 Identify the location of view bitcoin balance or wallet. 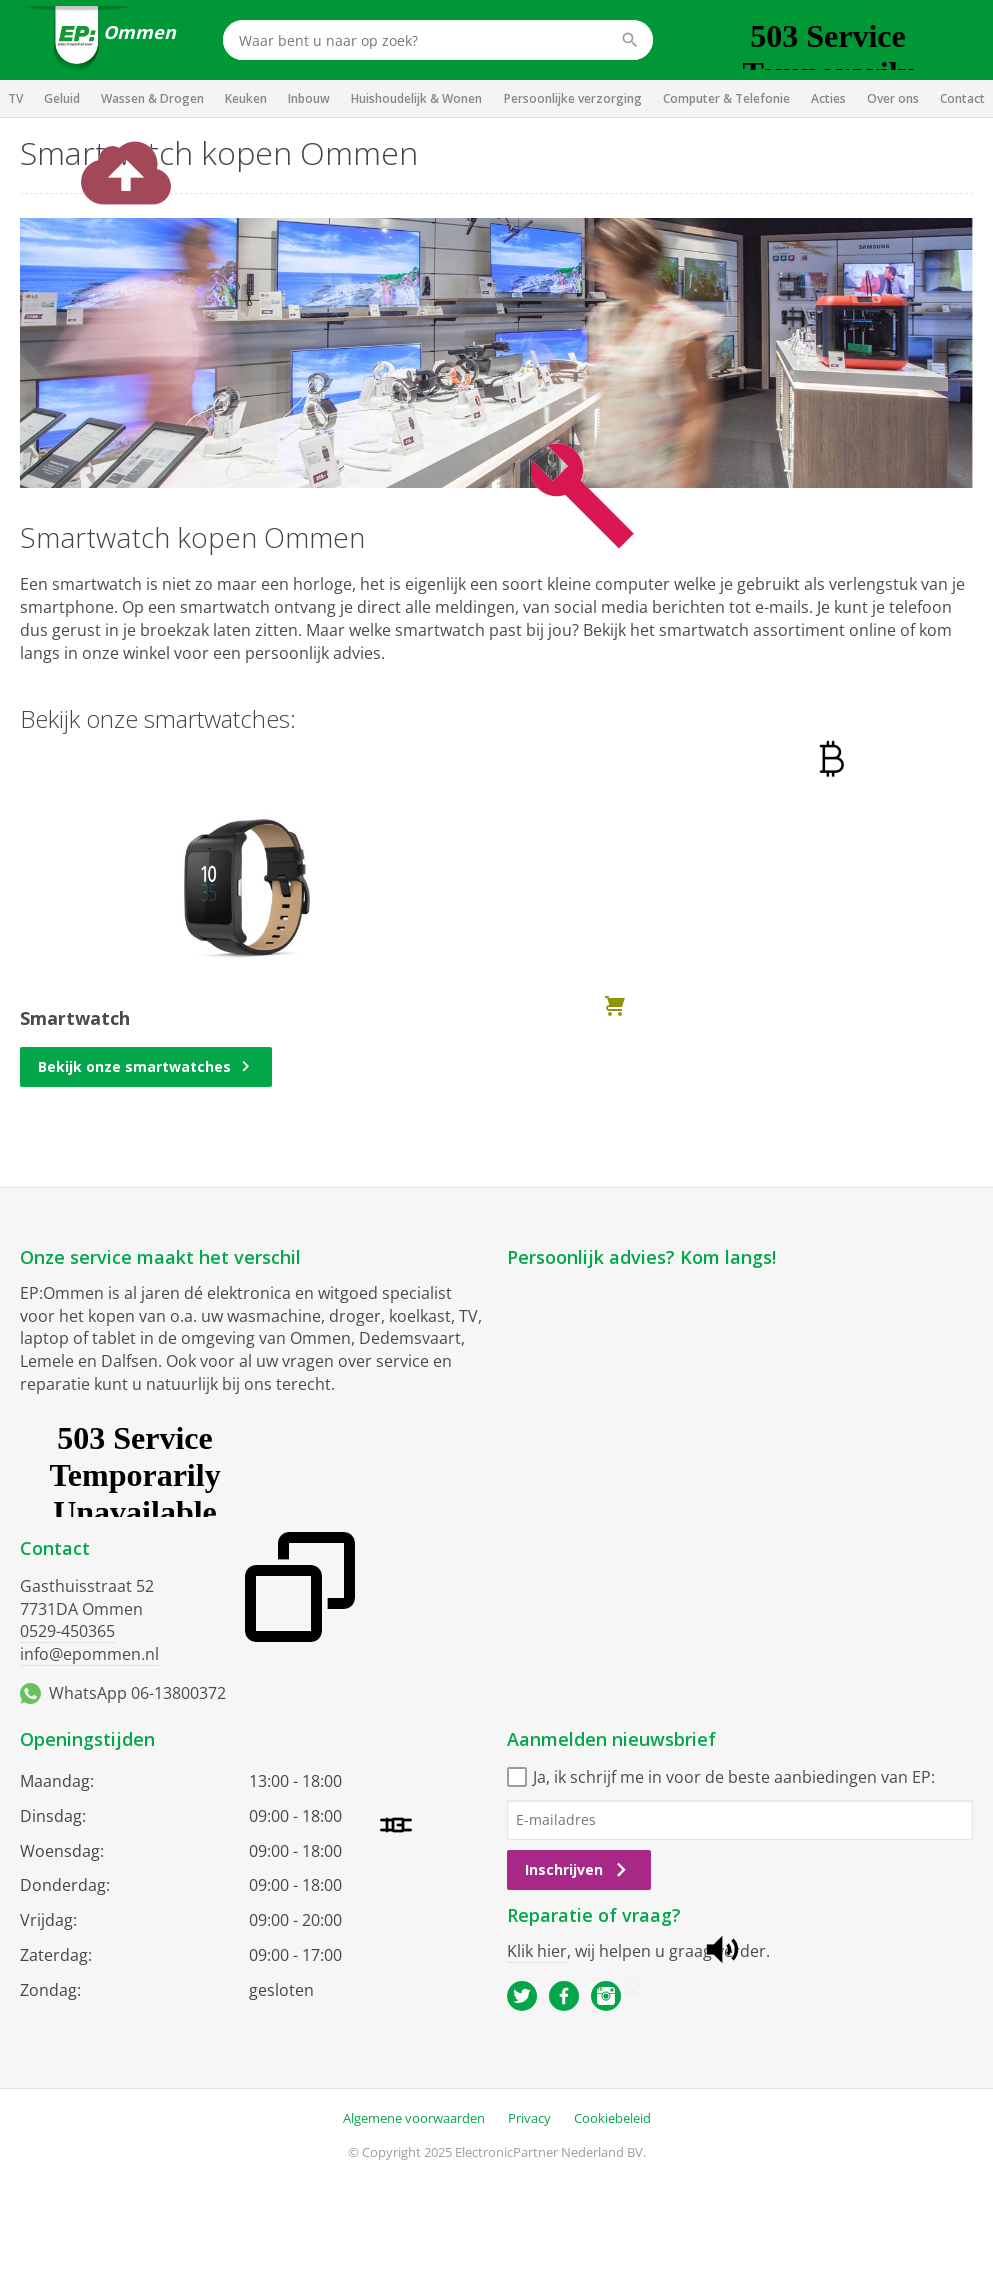
(830, 759).